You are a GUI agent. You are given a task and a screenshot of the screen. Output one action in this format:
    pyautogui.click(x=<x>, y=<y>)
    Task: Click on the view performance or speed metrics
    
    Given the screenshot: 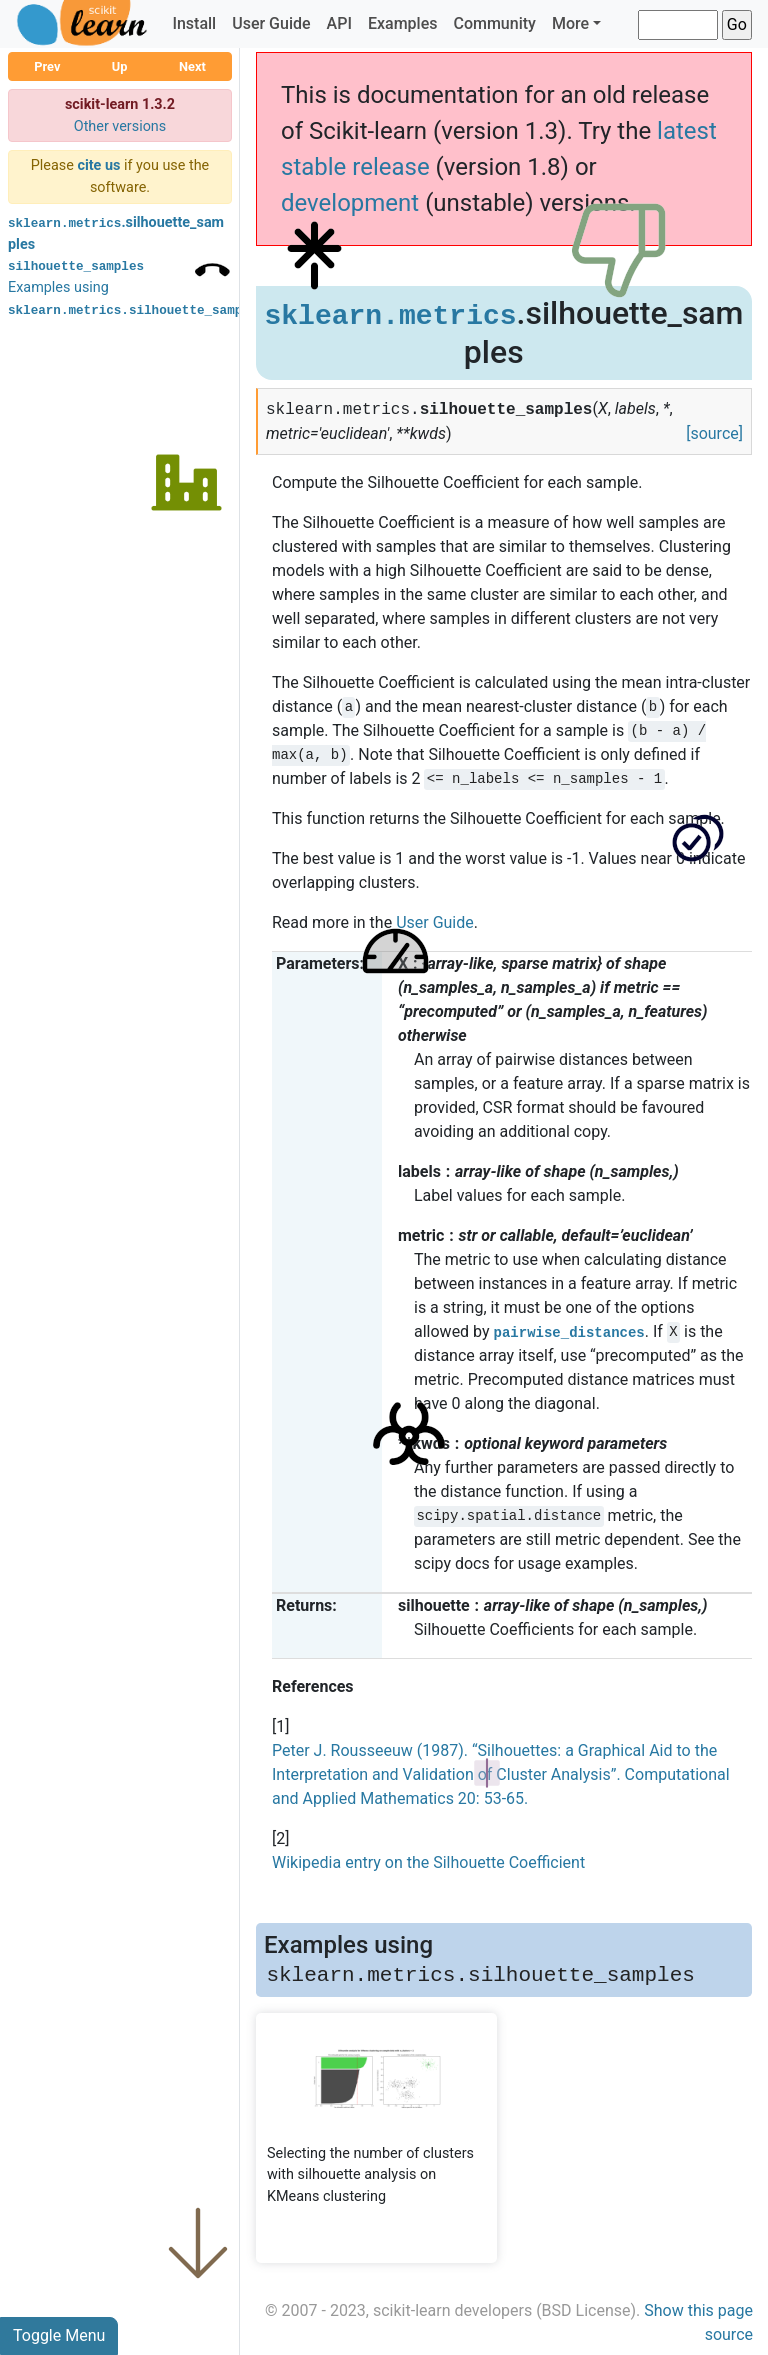 What is the action you would take?
    pyautogui.click(x=395, y=954)
    